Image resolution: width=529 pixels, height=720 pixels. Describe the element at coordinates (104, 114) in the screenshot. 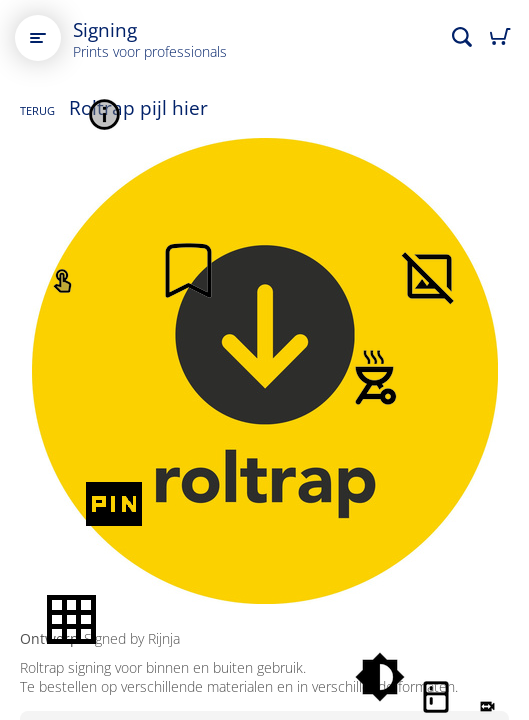

I see `view more information about this item` at that location.